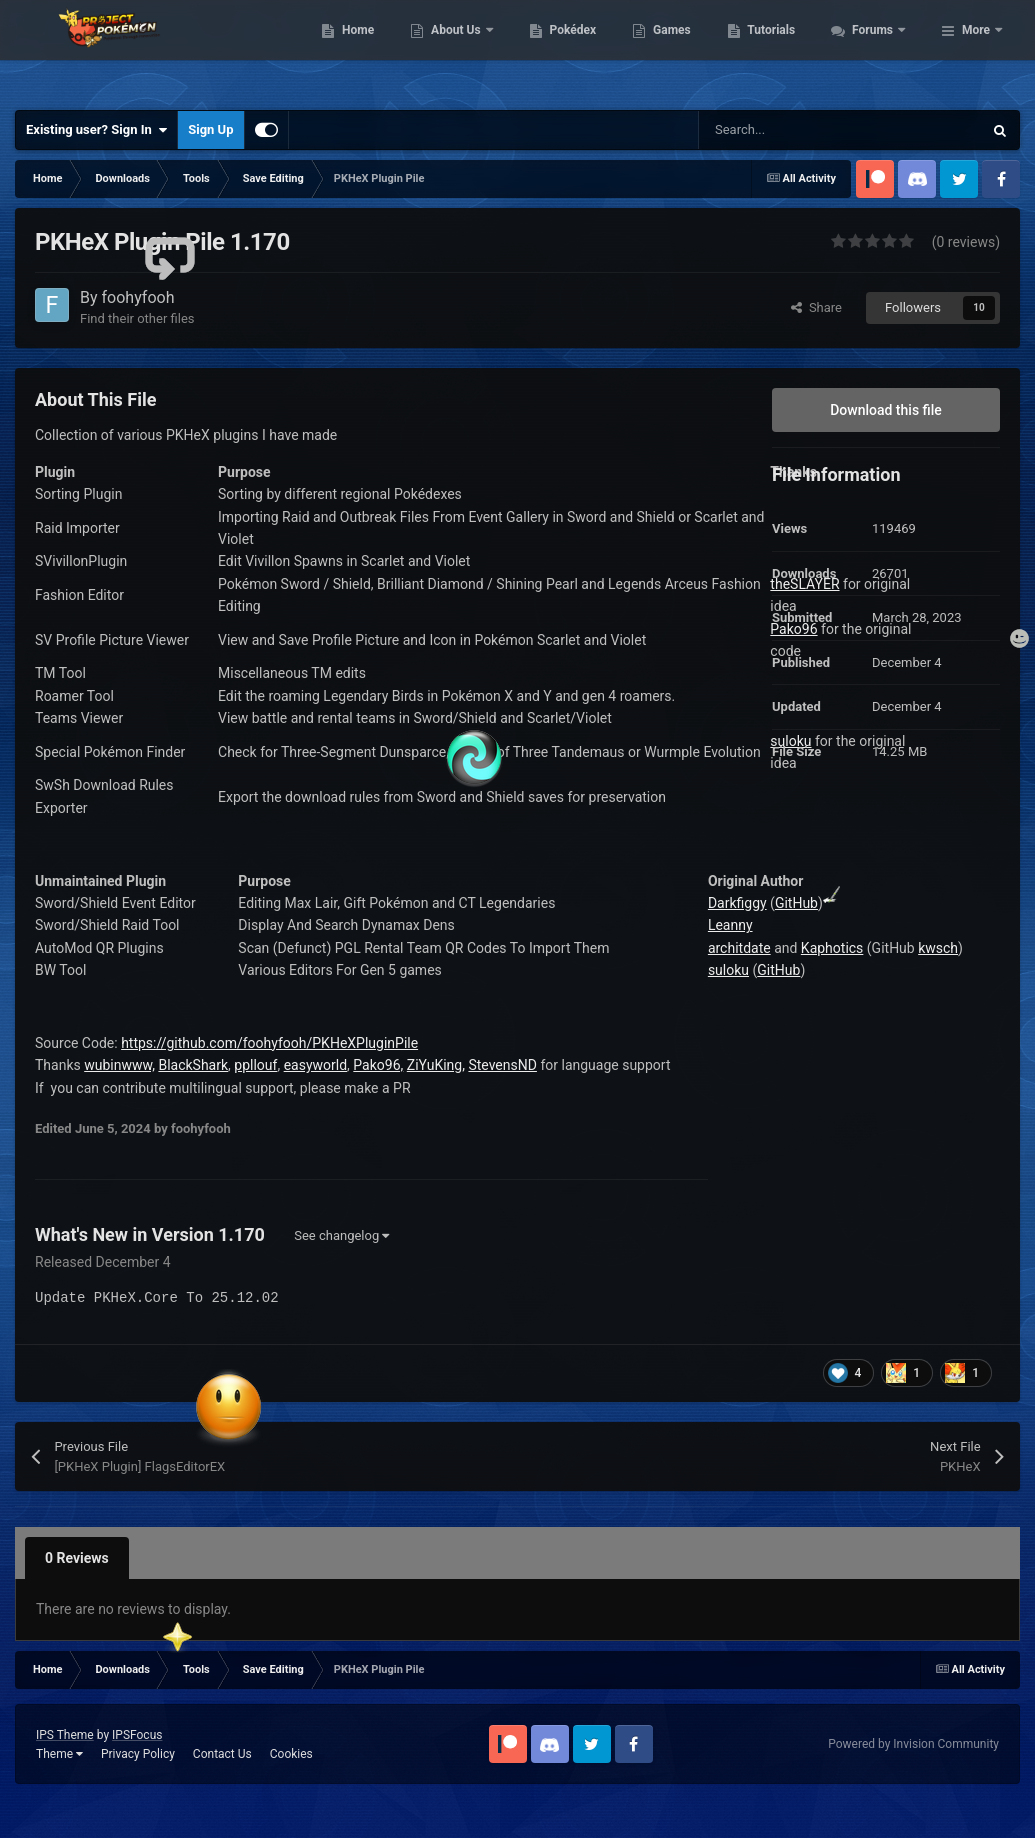 The width and height of the screenshot is (1035, 1838). What do you see at coordinates (170, 255) in the screenshot?
I see `enable playlist repeat mode` at bounding box center [170, 255].